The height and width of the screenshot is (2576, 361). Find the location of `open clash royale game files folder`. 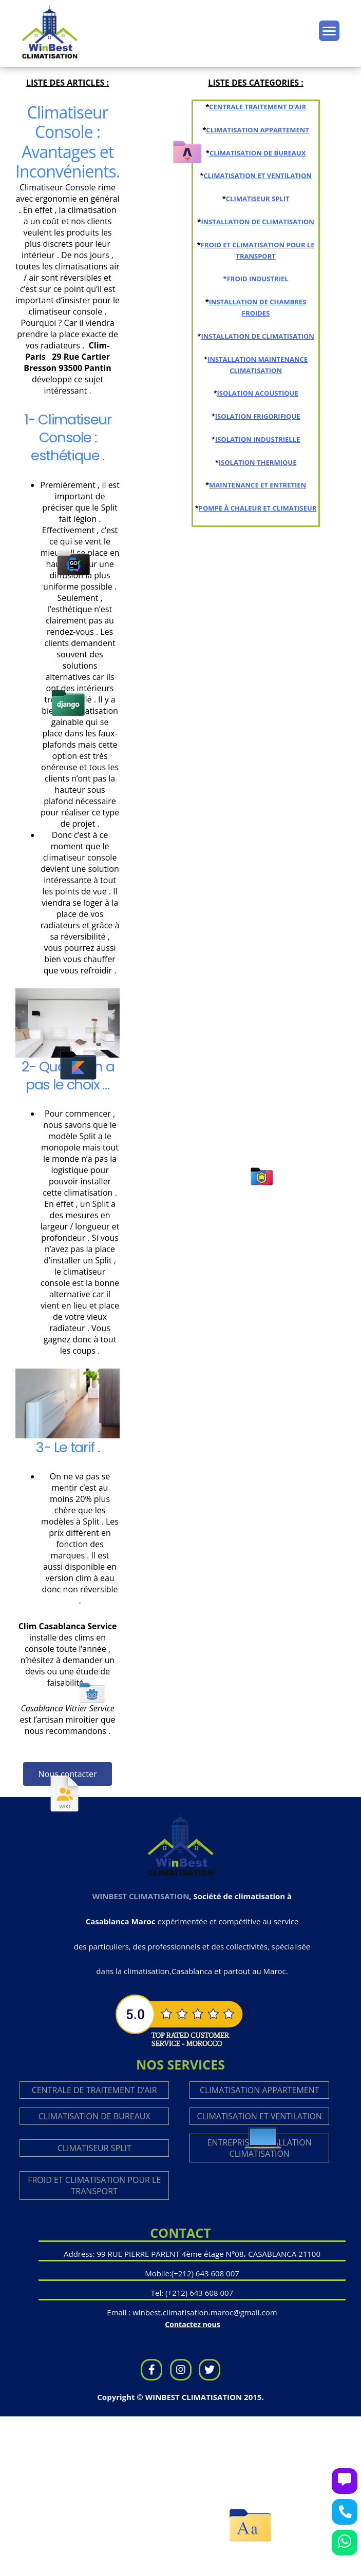

open clash royale game files folder is located at coordinates (261, 1177).